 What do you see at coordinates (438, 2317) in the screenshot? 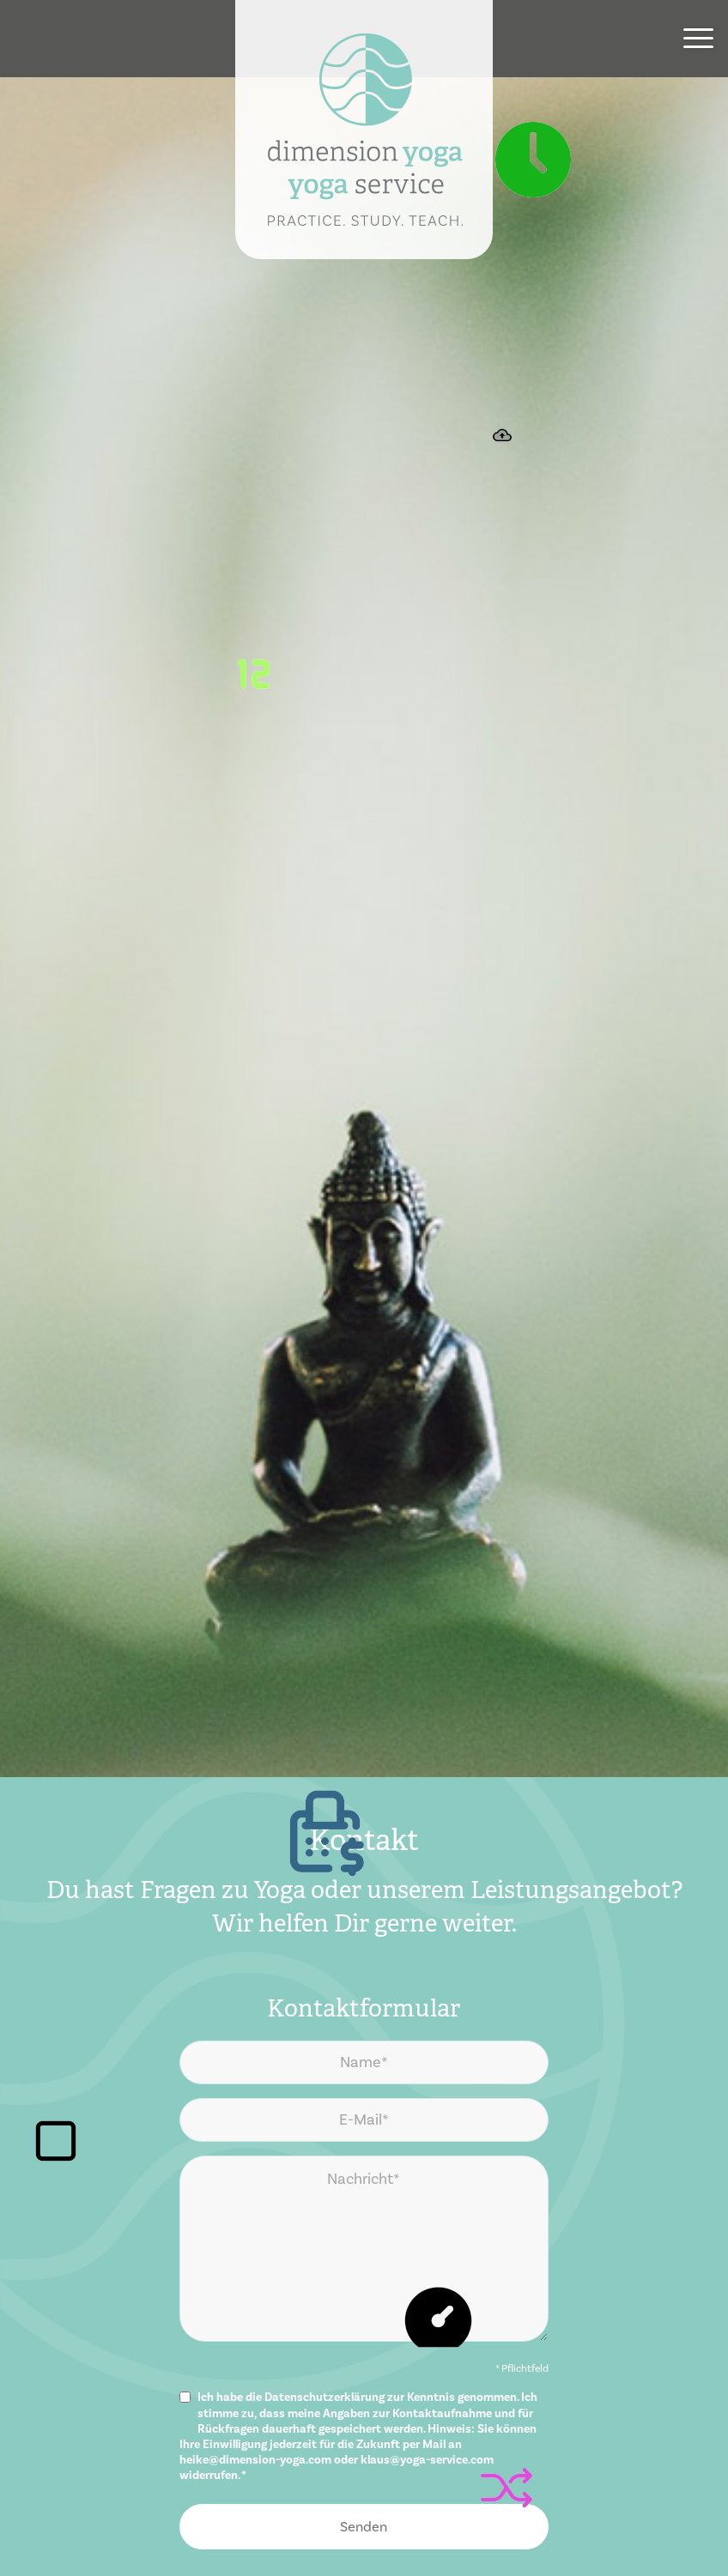
I see `access your dashboard overview` at bounding box center [438, 2317].